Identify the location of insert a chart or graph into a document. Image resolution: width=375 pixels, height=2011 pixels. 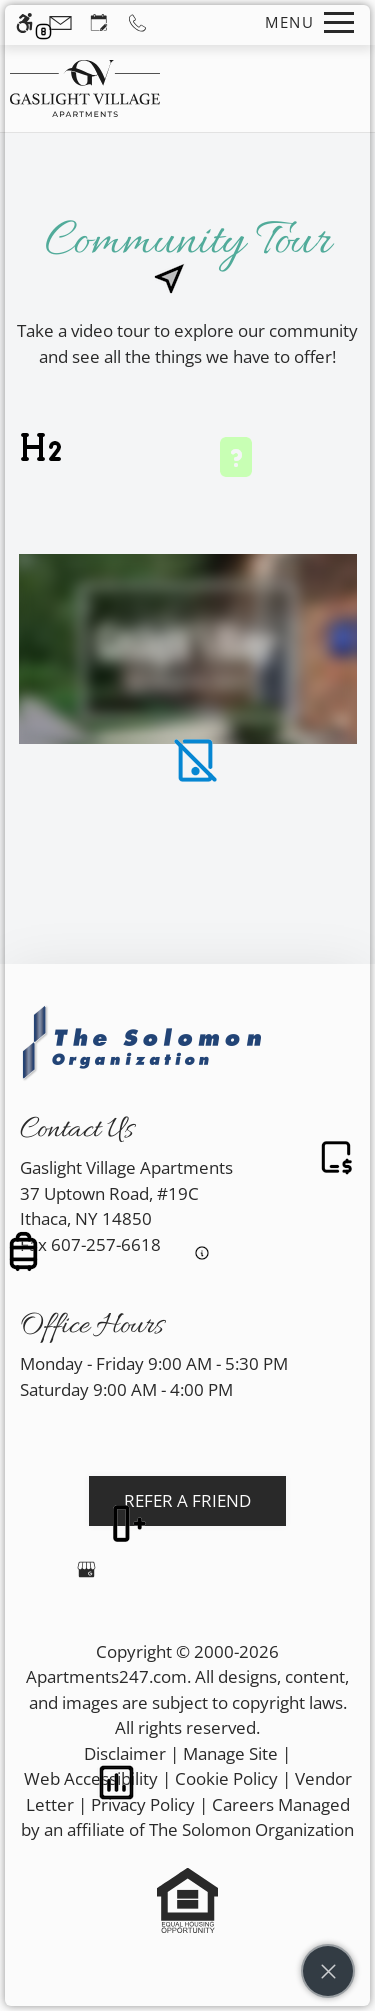
(116, 1782).